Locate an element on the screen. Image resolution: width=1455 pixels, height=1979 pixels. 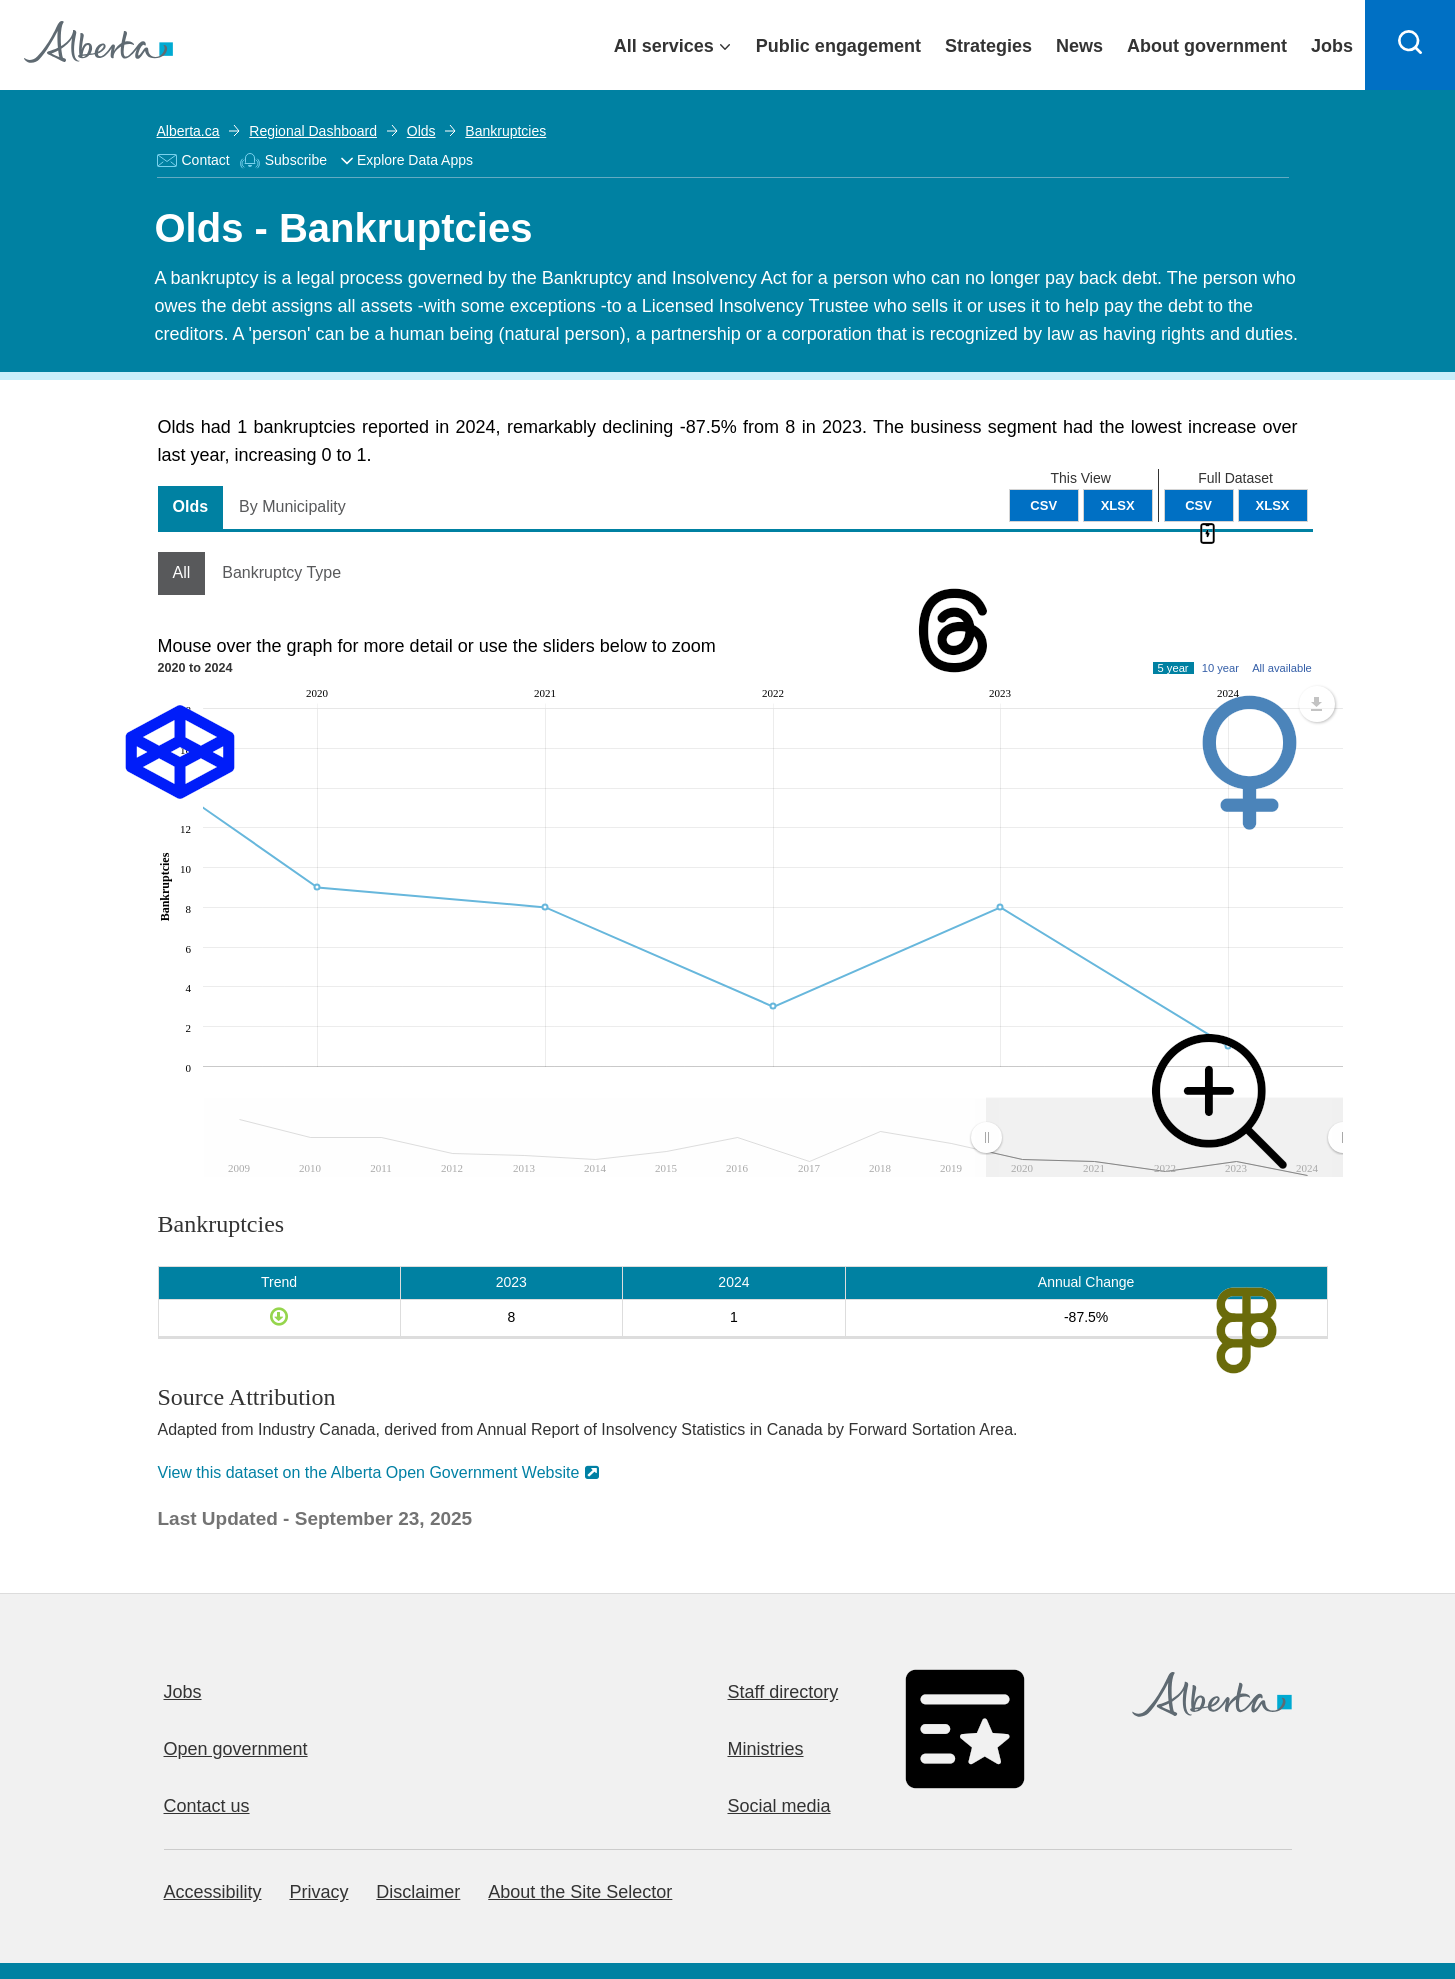
open the Threads app is located at coordinates (954, 630).